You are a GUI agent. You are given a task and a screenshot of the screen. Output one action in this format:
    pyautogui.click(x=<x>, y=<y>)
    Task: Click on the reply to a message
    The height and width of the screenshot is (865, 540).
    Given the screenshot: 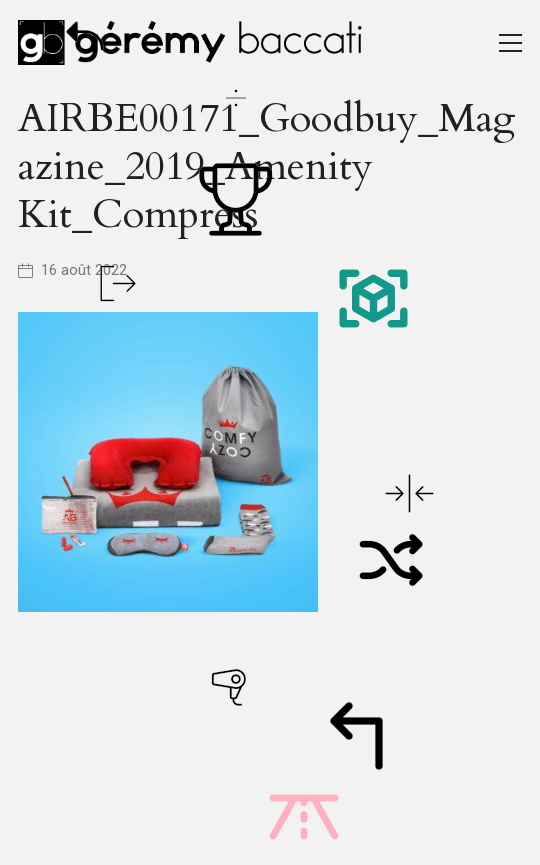 What is the action you would take?
    pyautogui.click(x=85, y=36)
    